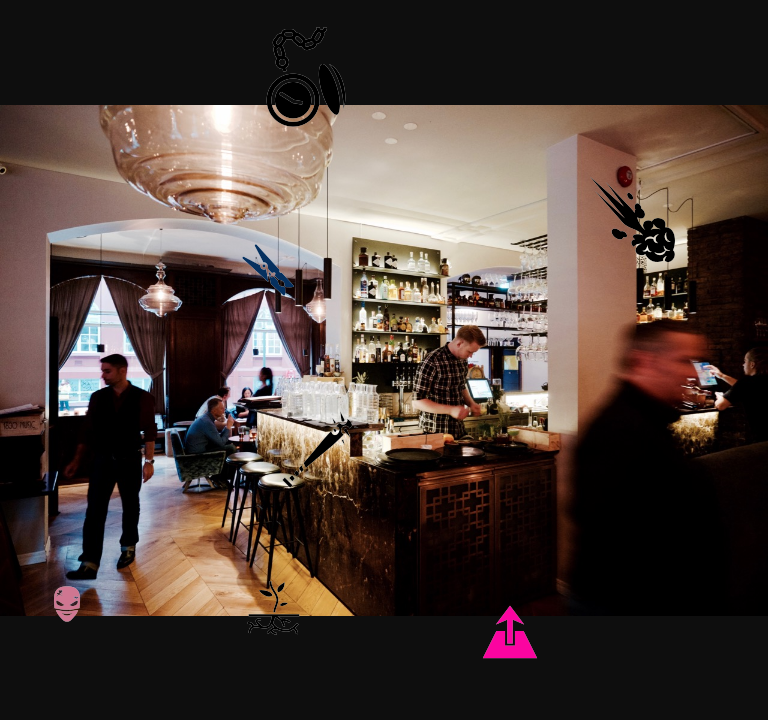  What do you see at coordinates (306, 77) in the screenshot?
I see `view elapsed game time or timer` at bounding box center [306, 77].